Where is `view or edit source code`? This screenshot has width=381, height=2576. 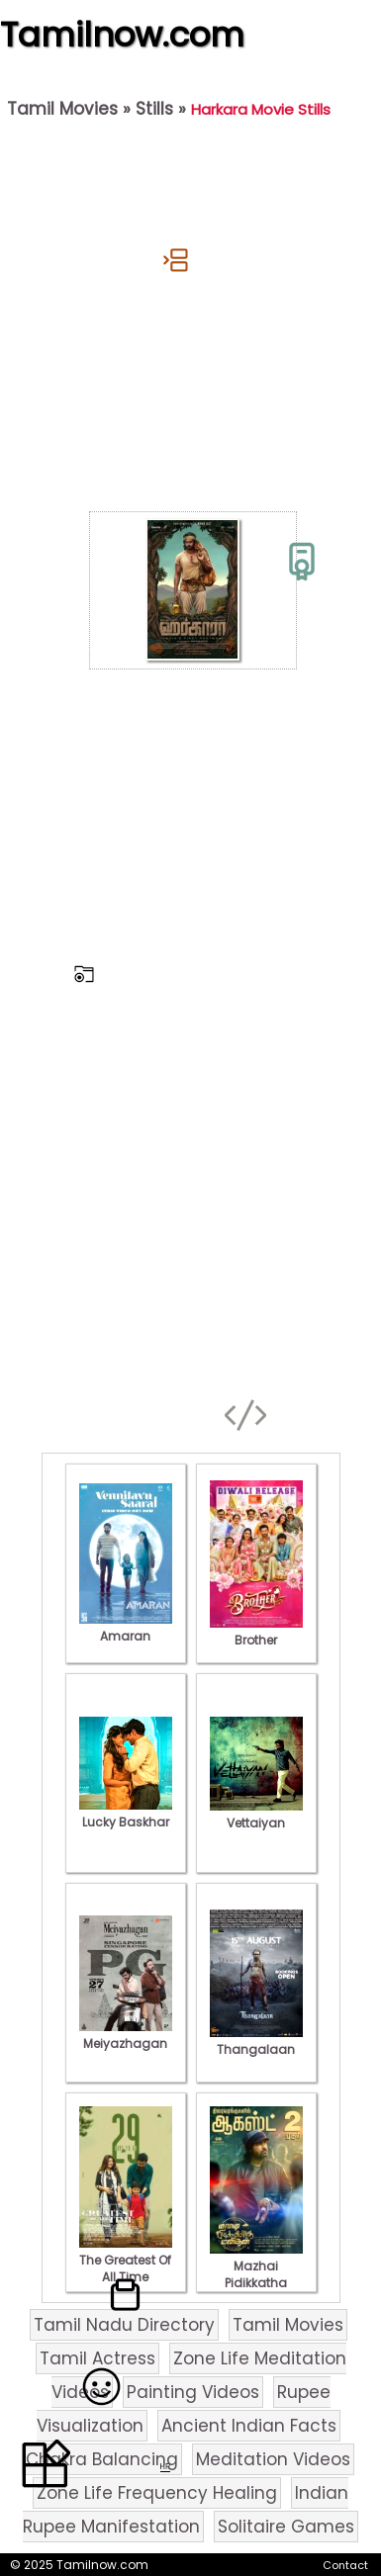 view or edit source code is located at coordinates (245, 1414).